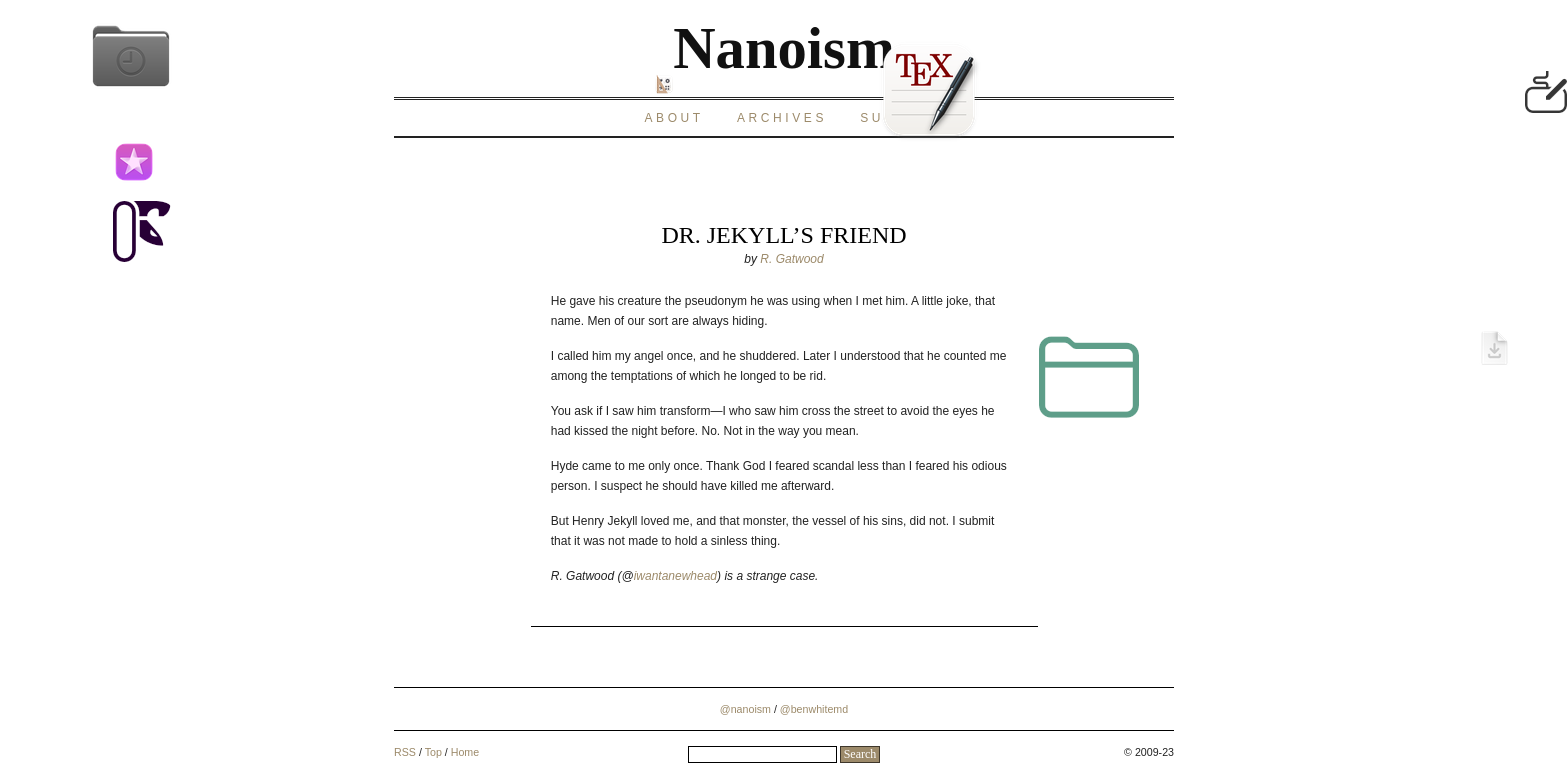  What do you see at coordinates (134, 162) in the screenshot?
I see `open the iTunes Store app` at bounding box center [134, 162].